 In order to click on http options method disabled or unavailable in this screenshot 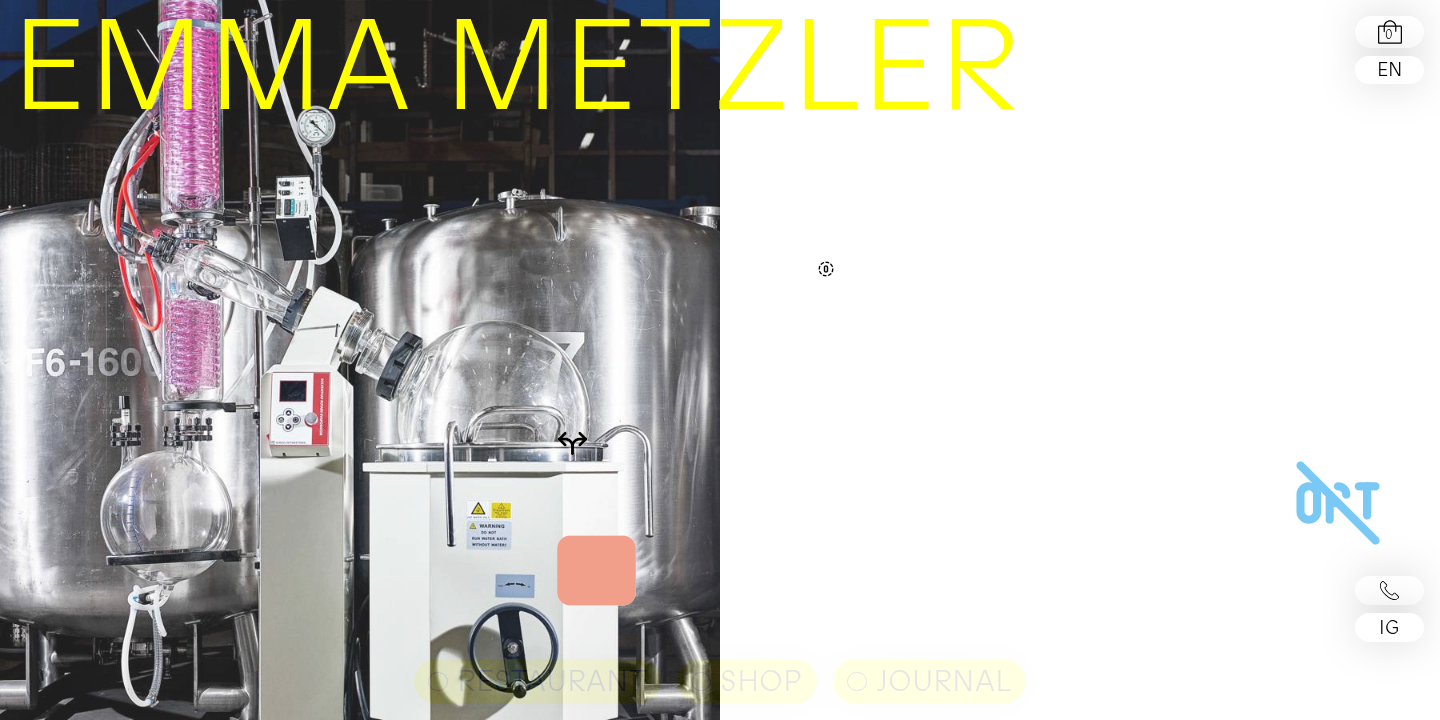, I will do `click(1338, 503)`.